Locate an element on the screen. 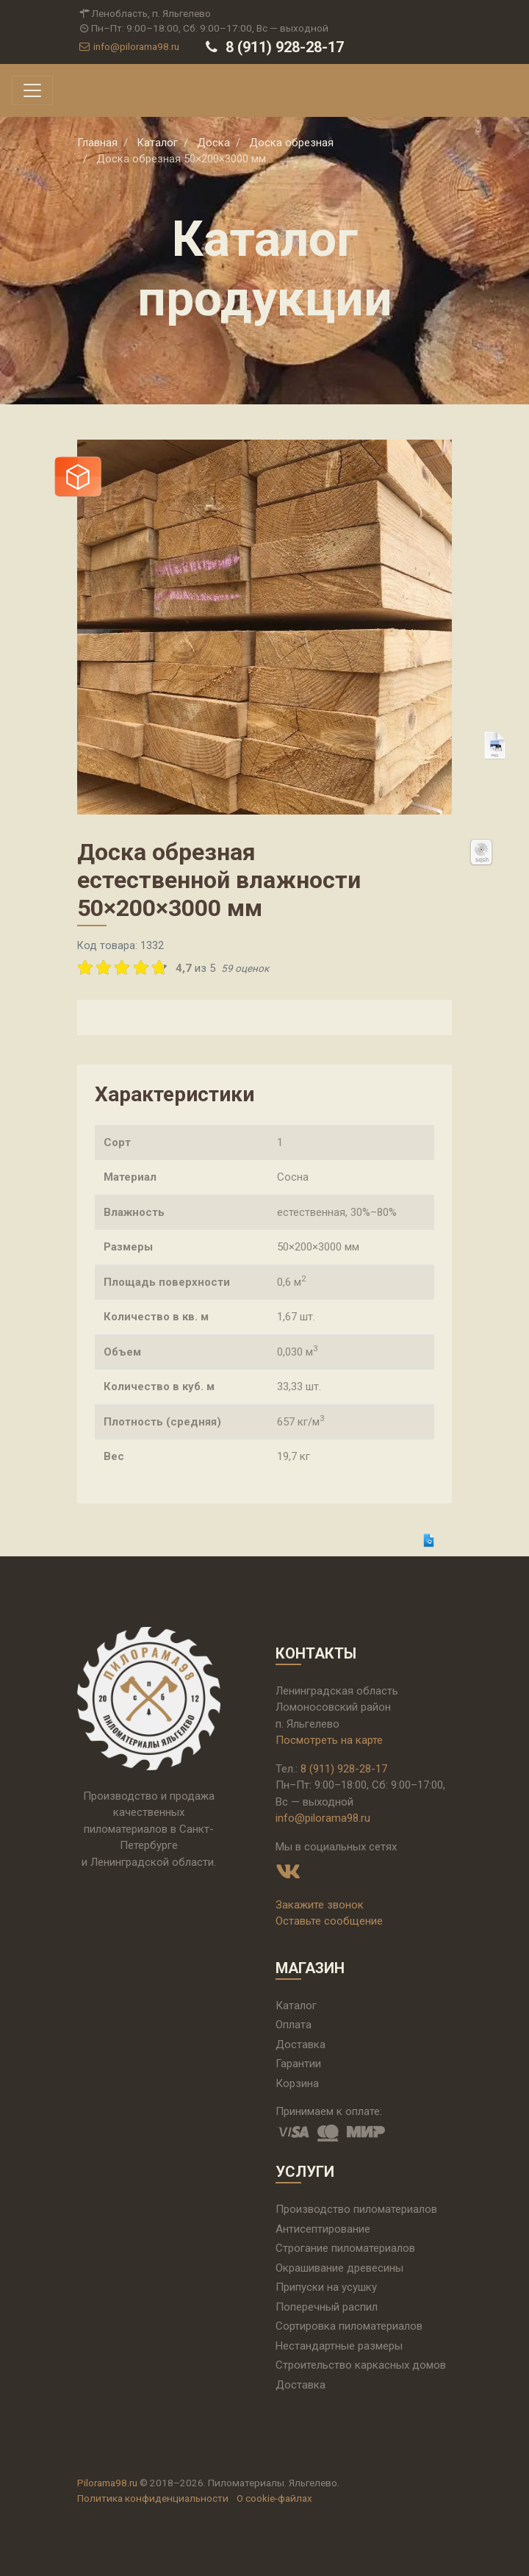 This screenshot has height=2576, width=529. open a remote desktop connection file is located at coordinates (428, 1540).